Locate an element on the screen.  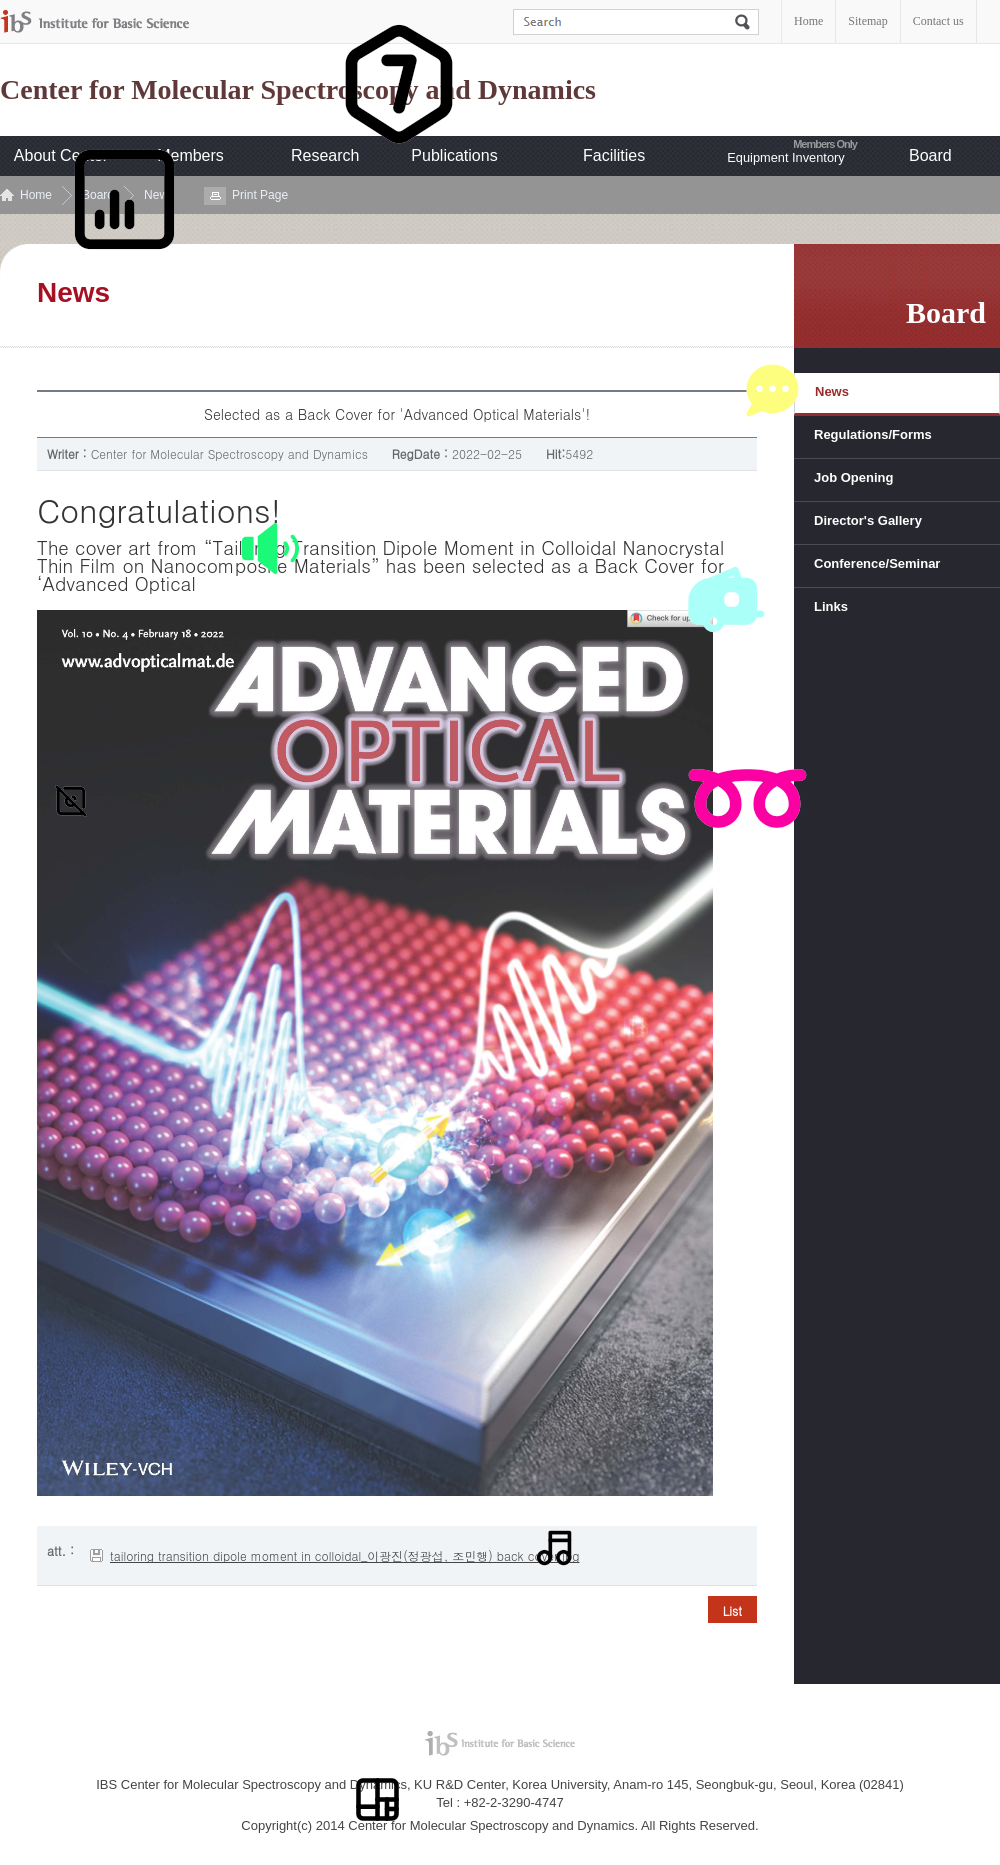
indicates step 7 in a multi-step process is located at coordinates (399, 84).